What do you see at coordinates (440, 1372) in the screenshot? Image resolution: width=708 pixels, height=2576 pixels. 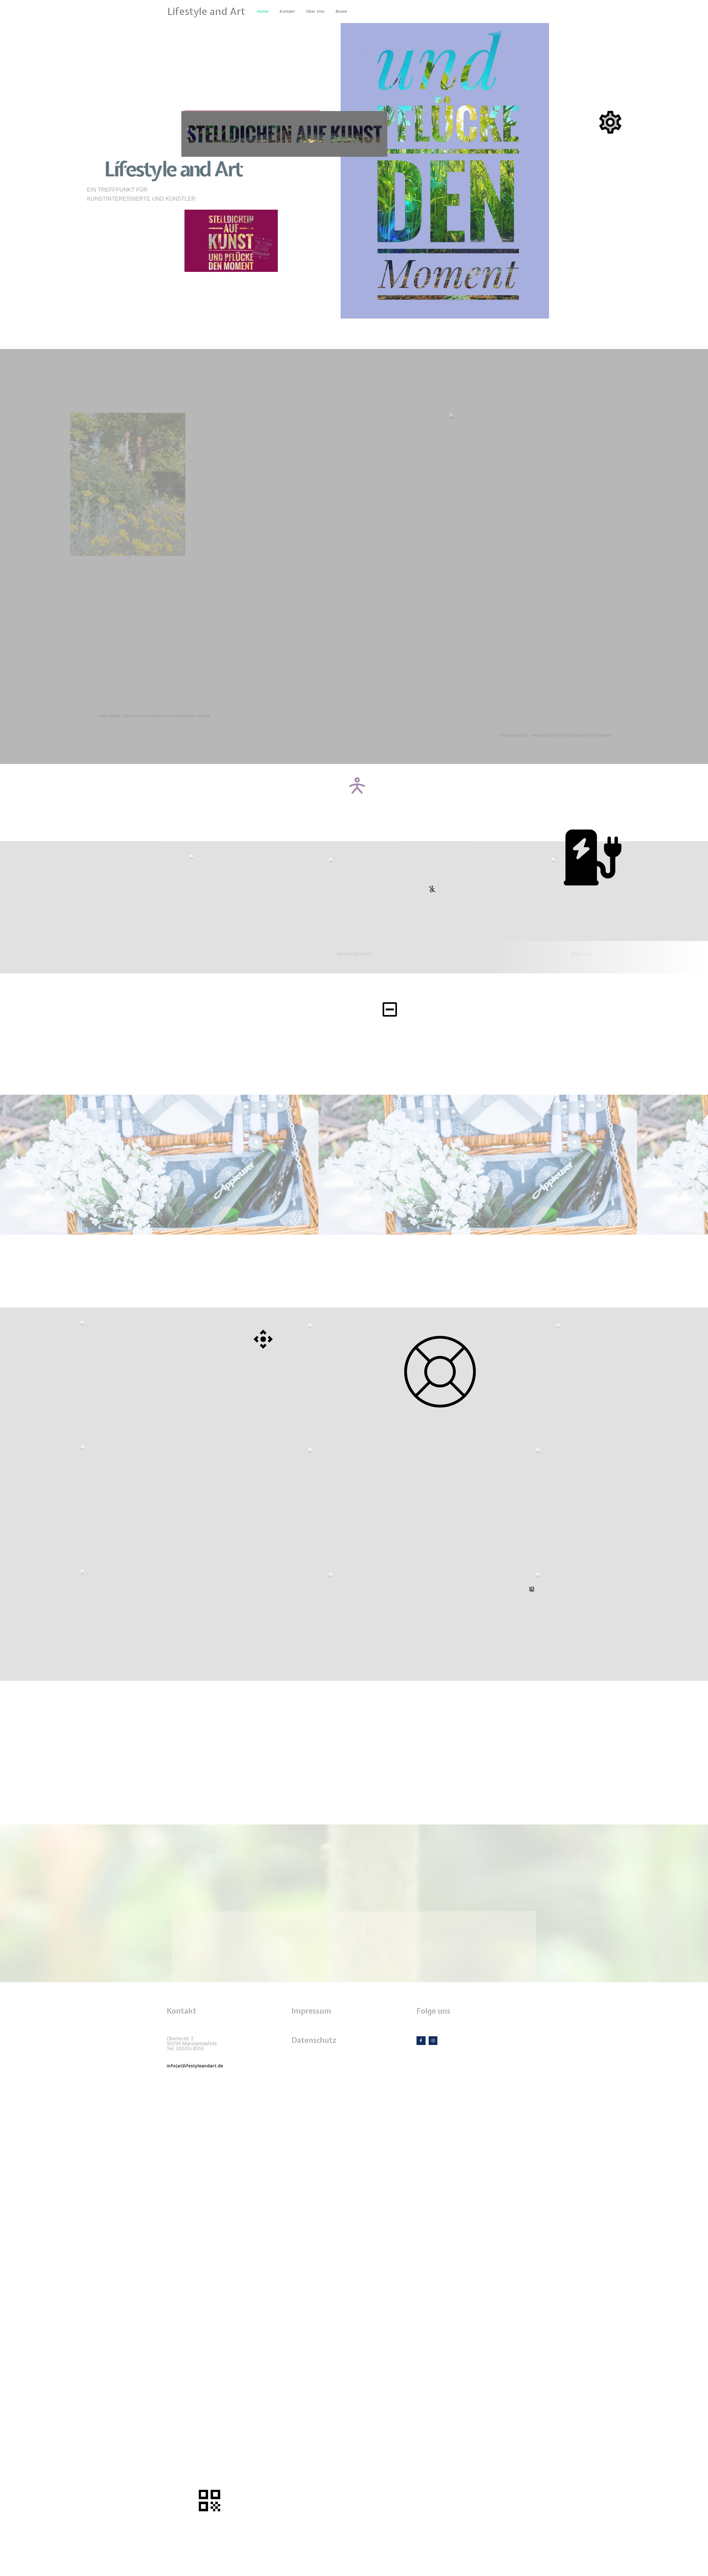 I see `access help or support` at bounding box center [440, 1372].